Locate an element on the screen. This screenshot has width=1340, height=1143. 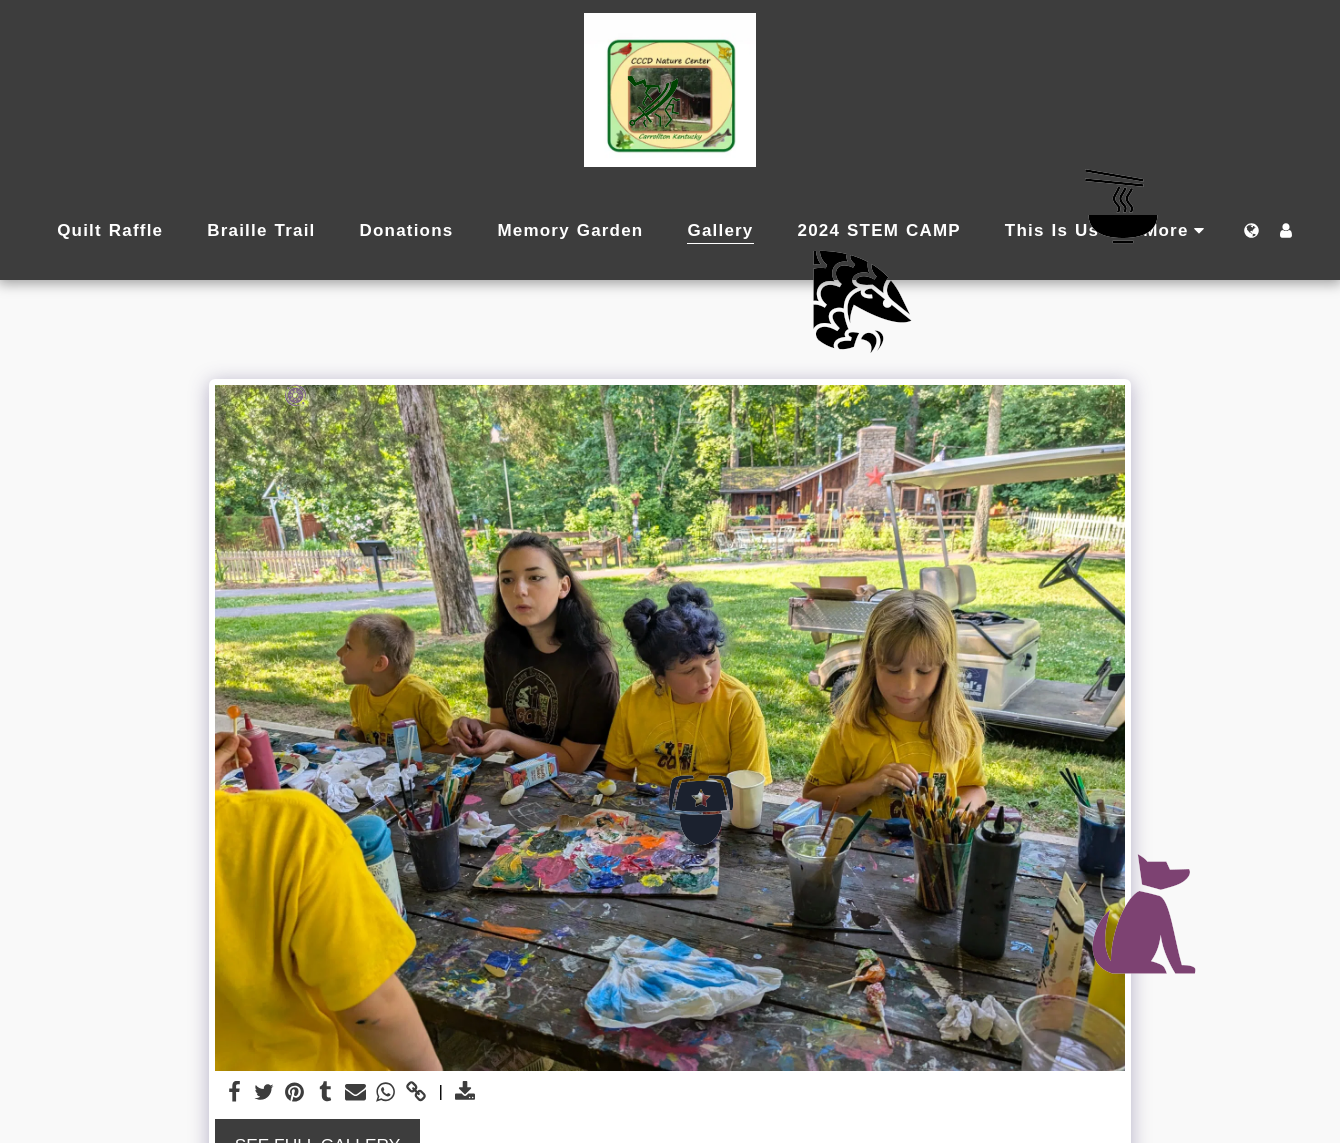
select Russian-style winter hat accessory is located at coordinates (701, 809).